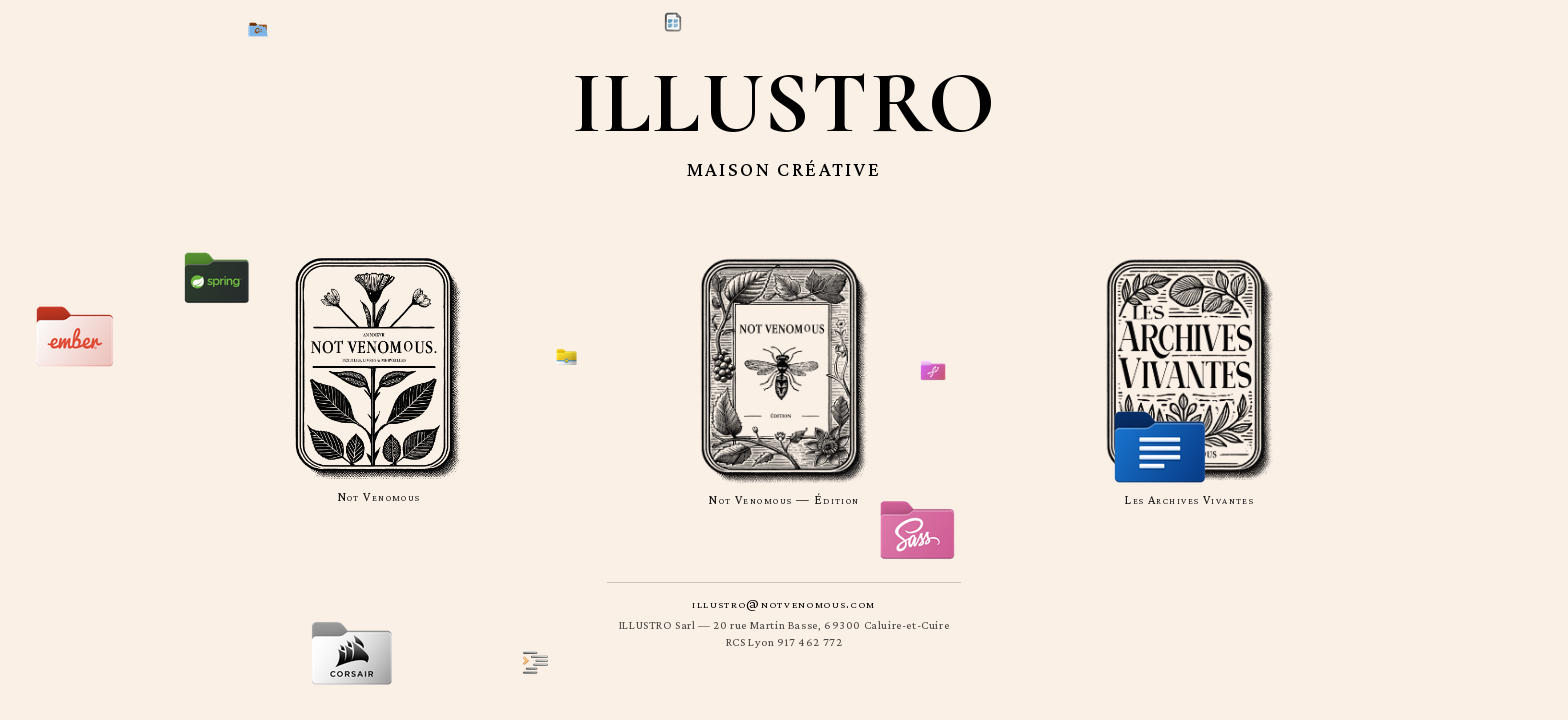 The width and height of the screenshot is (1568, 720). I want to click on open ember.js project folder, so click(74, 338).